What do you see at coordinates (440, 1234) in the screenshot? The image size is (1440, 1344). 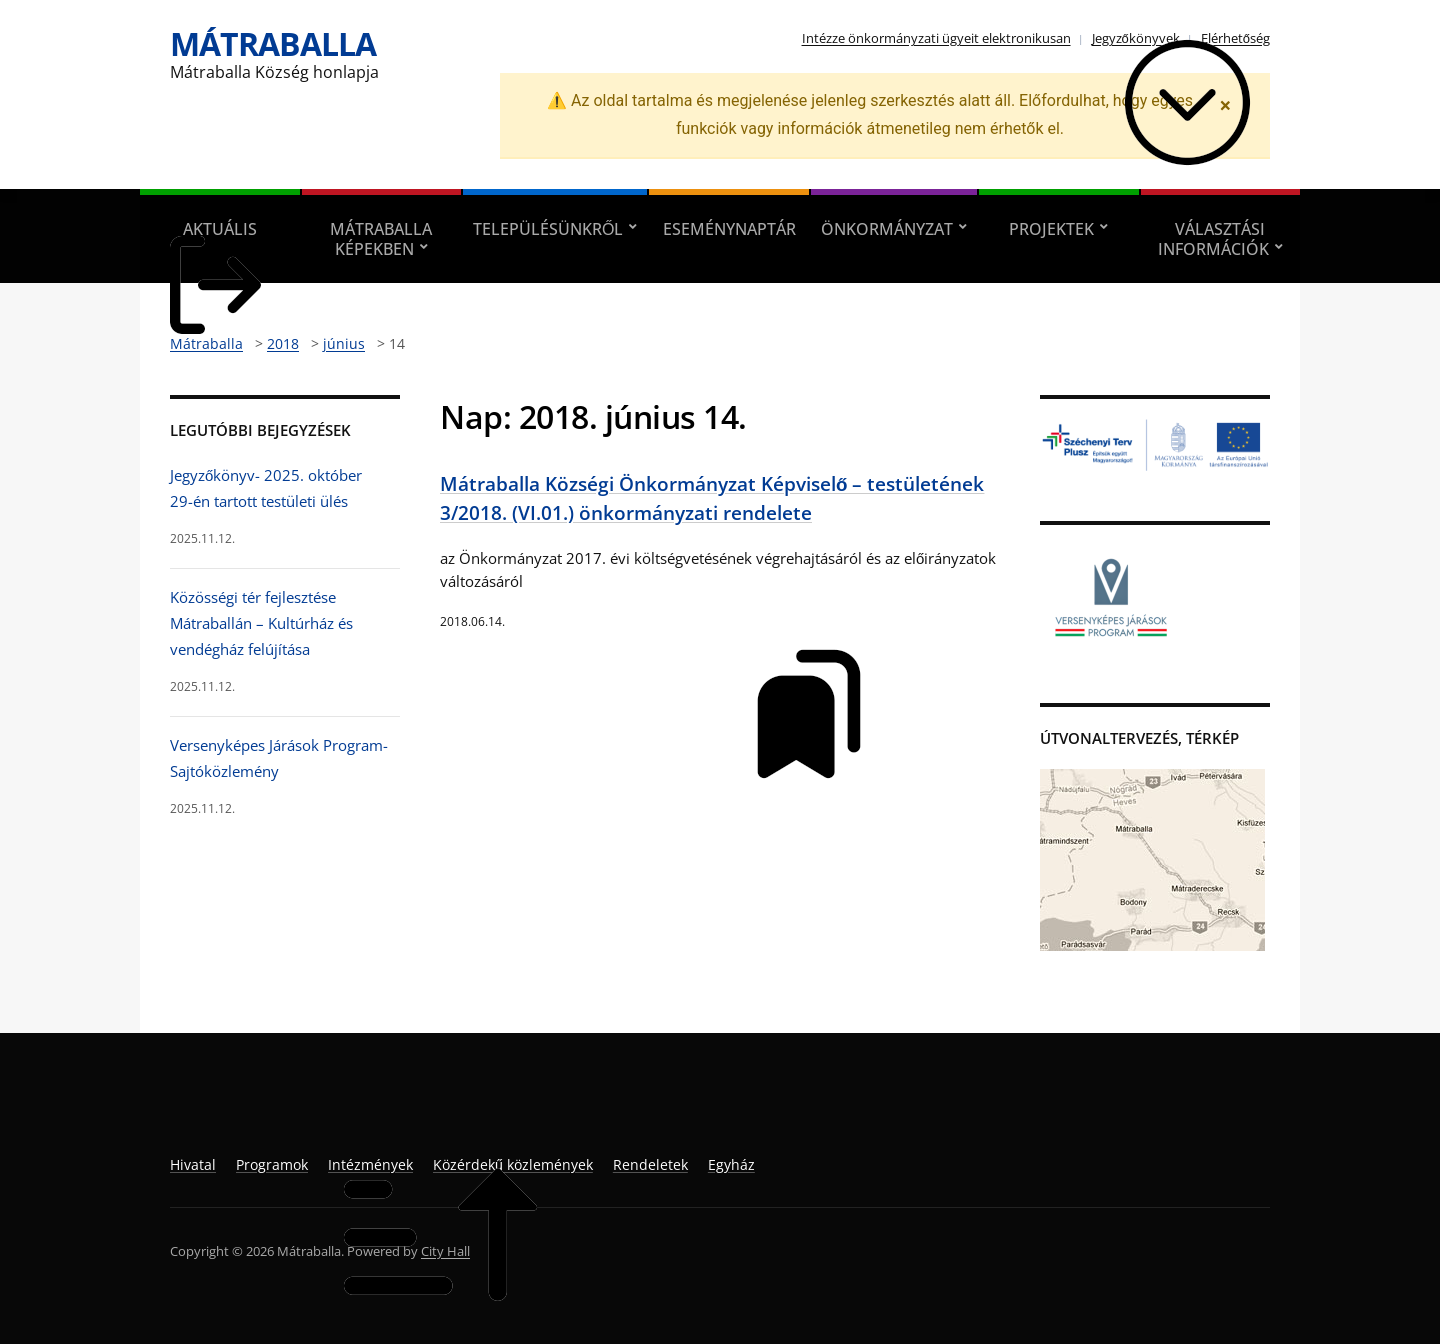 I see `sort items in ascending order` at bounding box center [440, 1234].